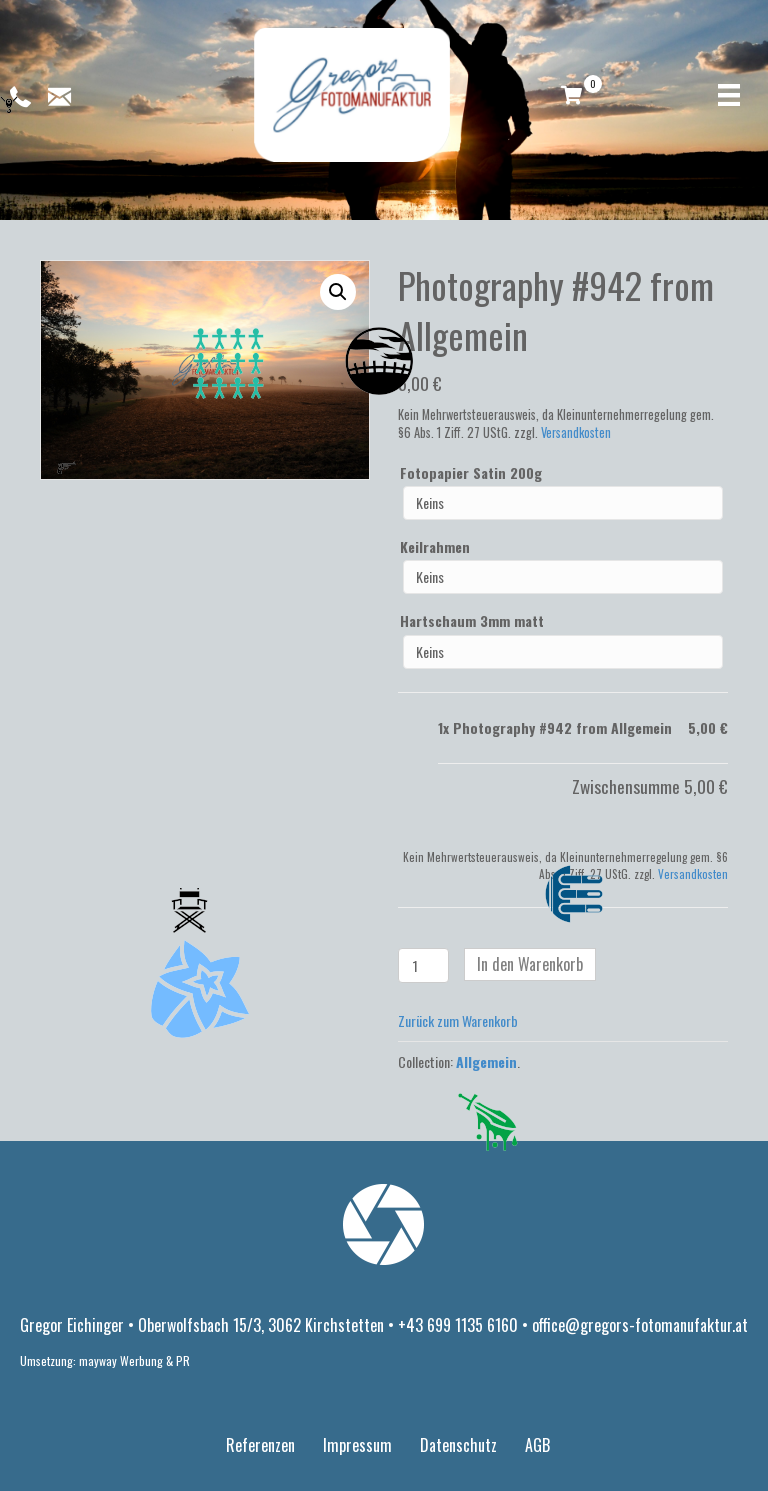  What do you see at coordinates (379, 361) in the screenshot?
I see `access farm or agricultural settings` at bounding box center [379, 361].